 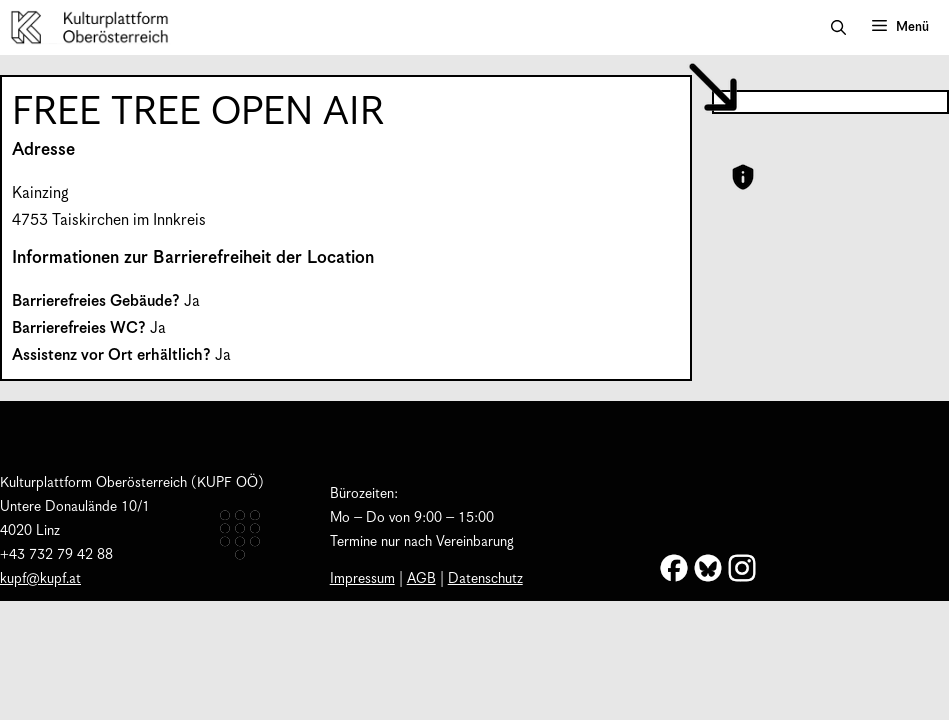 I want to click on navigate to the bottom-right section, so click(x=714, y=88).